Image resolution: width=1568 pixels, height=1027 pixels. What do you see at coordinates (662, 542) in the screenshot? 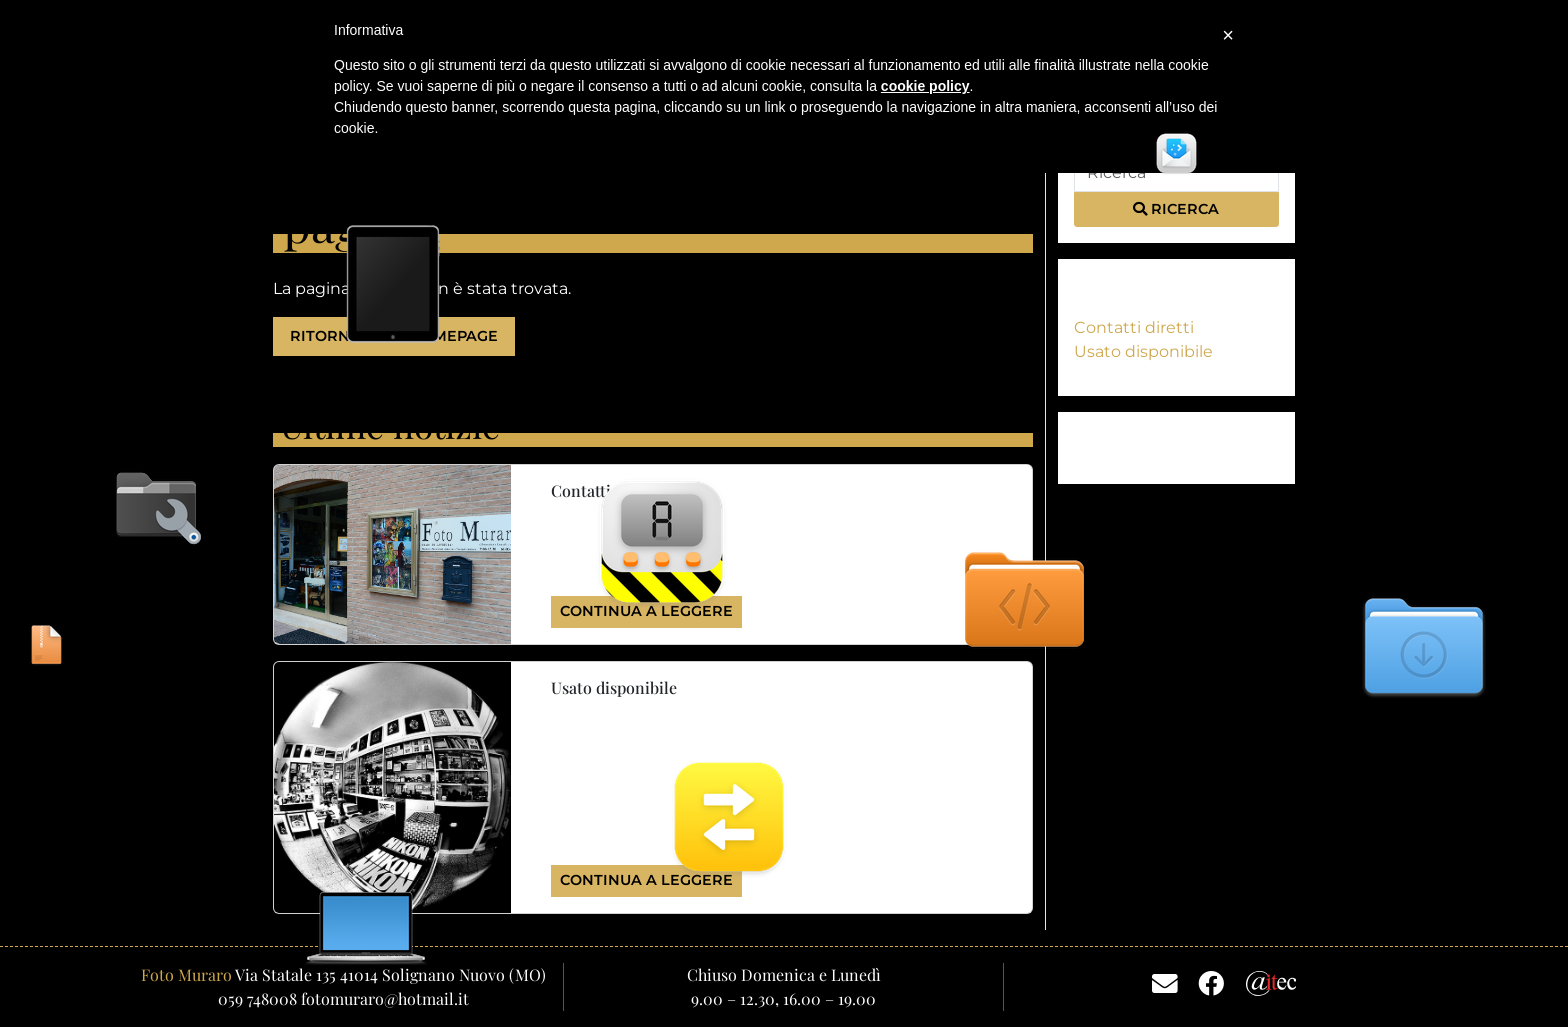
I see `open chromatic guitar tuner app (development version)` at bounding box center [662, 542].